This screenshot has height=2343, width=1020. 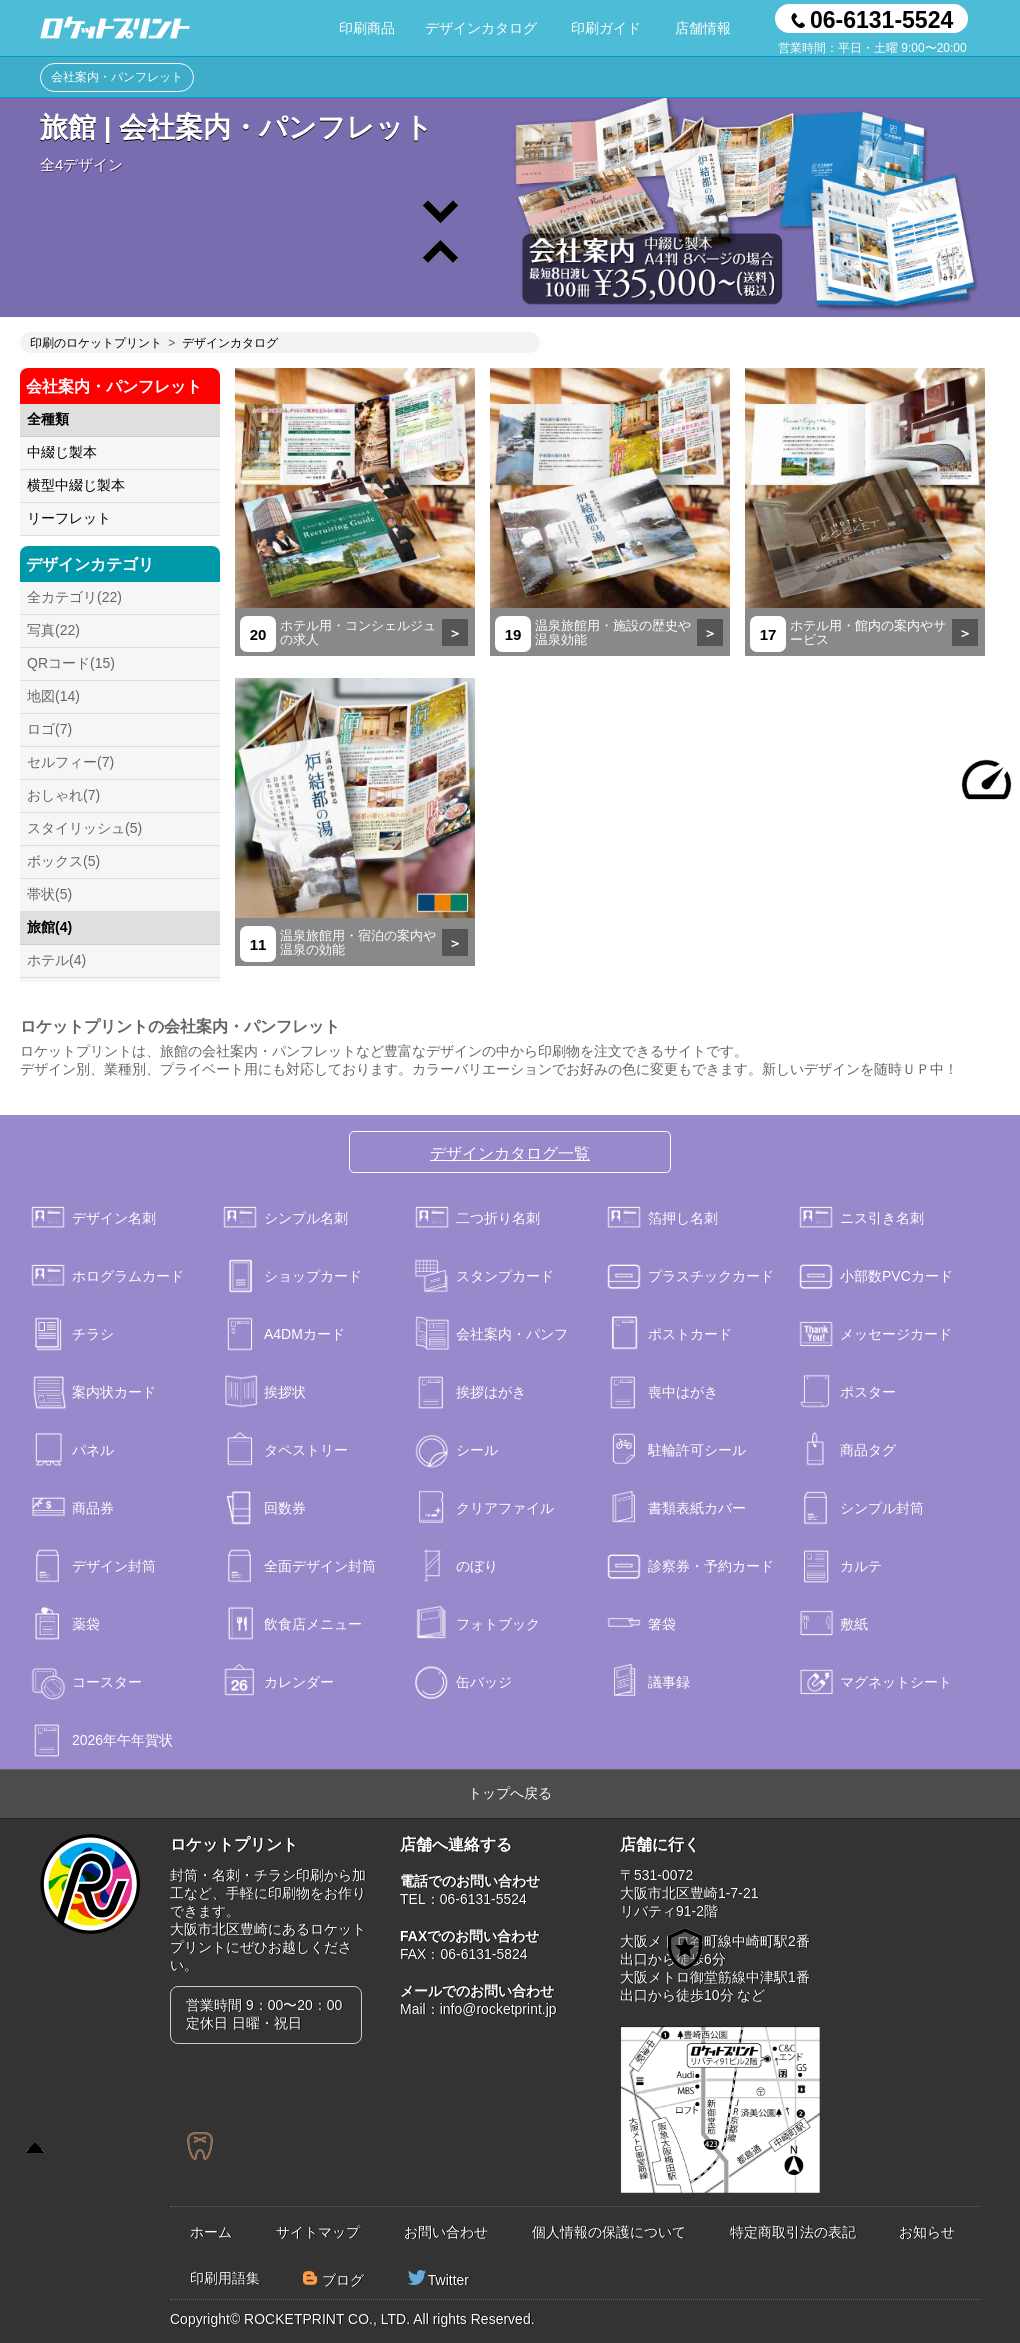 What do you see at coordinates (440, 231) in the screenshot?
I see `collapse expanded content` at bounding box center [440, 231].